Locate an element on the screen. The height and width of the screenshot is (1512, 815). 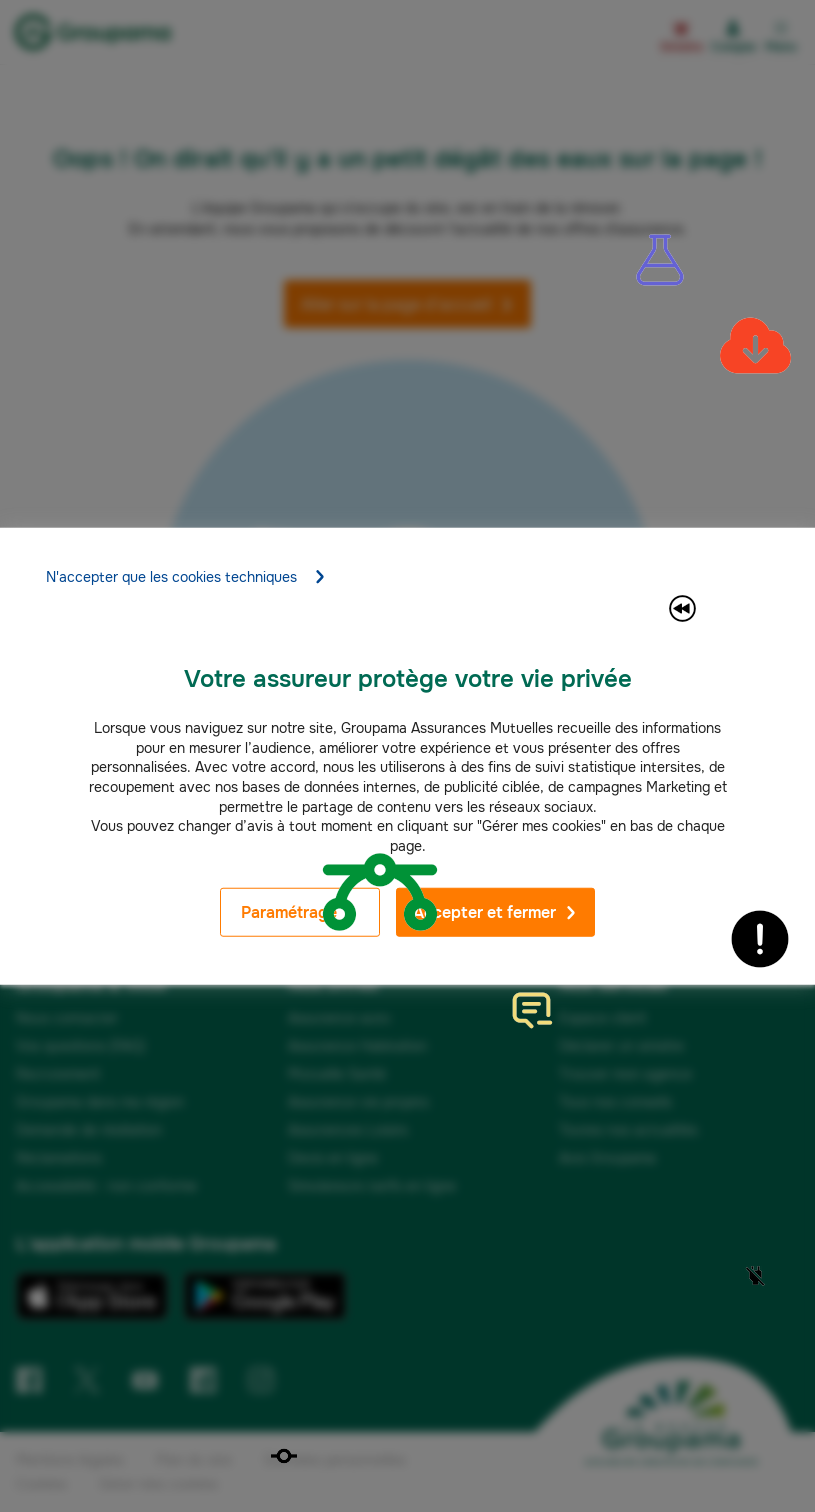
indicates a warning or error state is located at coordinates (760, 939).